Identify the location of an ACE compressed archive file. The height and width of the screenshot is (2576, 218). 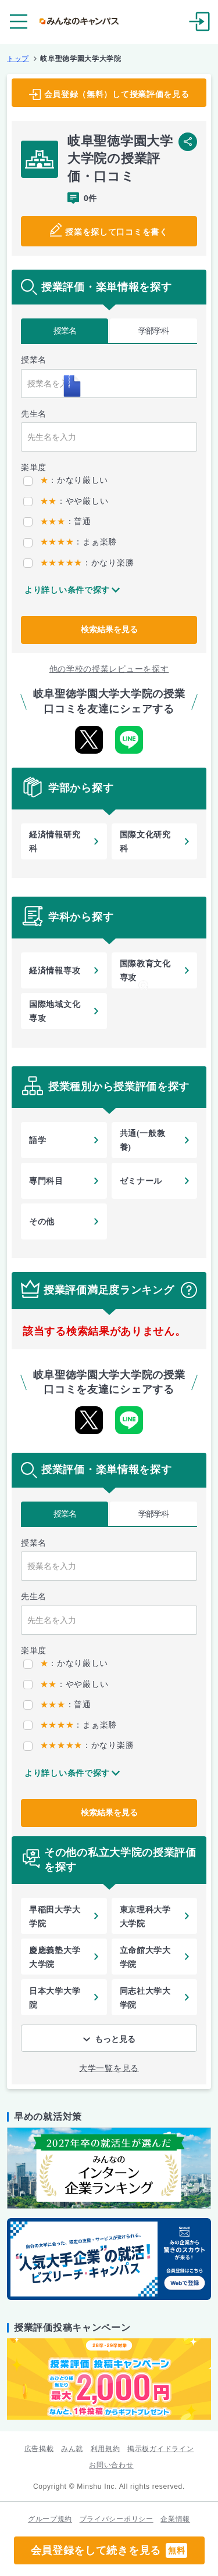
(72, 386).